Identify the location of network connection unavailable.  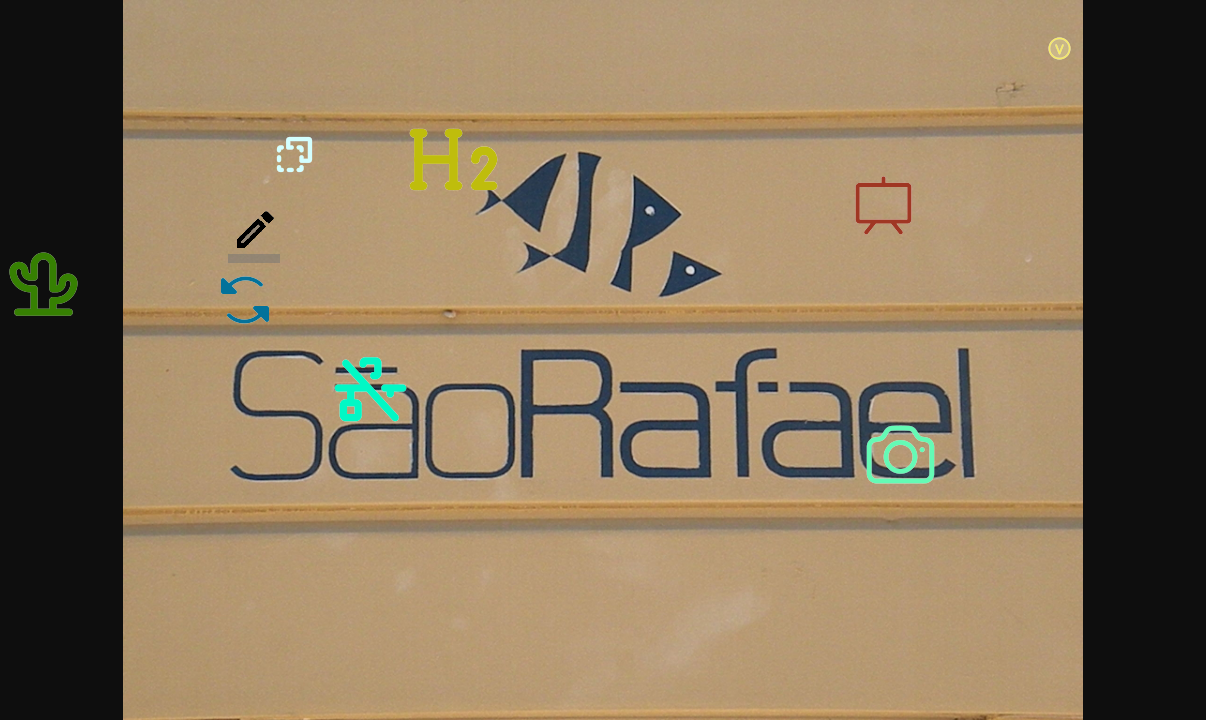
(370, 390).